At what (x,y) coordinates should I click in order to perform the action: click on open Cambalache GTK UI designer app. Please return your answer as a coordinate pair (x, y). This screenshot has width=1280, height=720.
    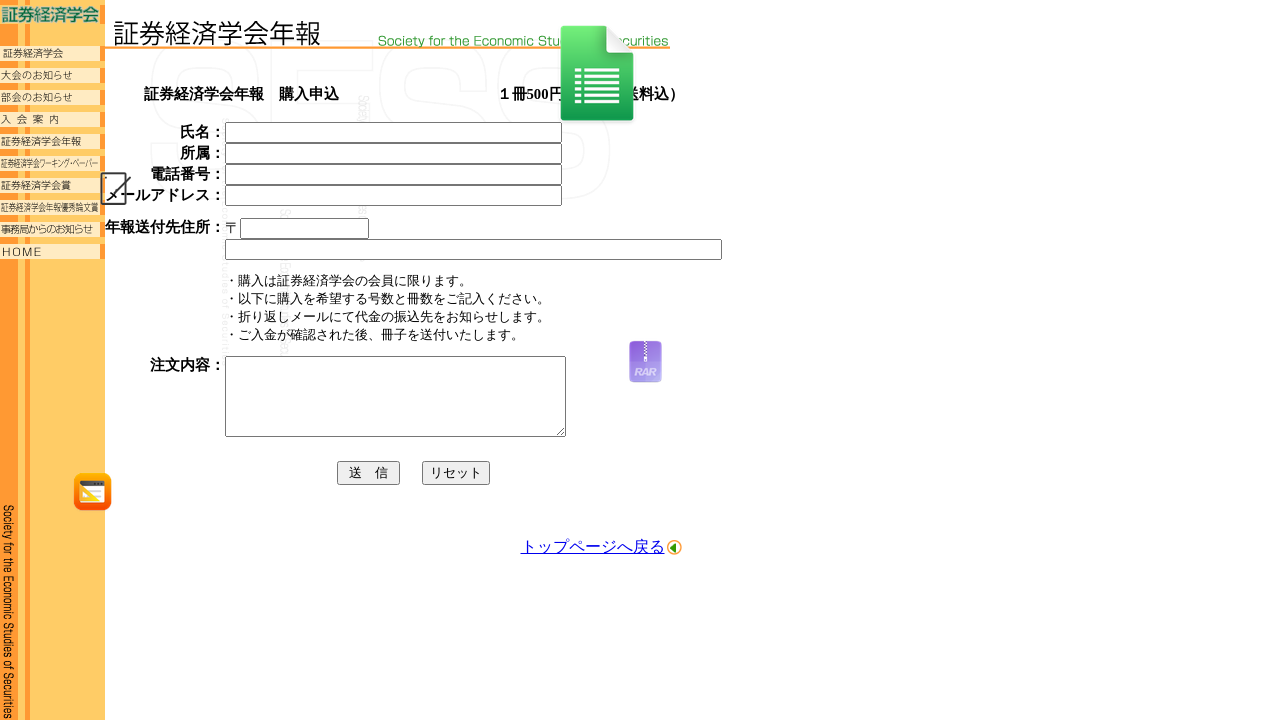
    Looking at the image, I should click on (92, 491).